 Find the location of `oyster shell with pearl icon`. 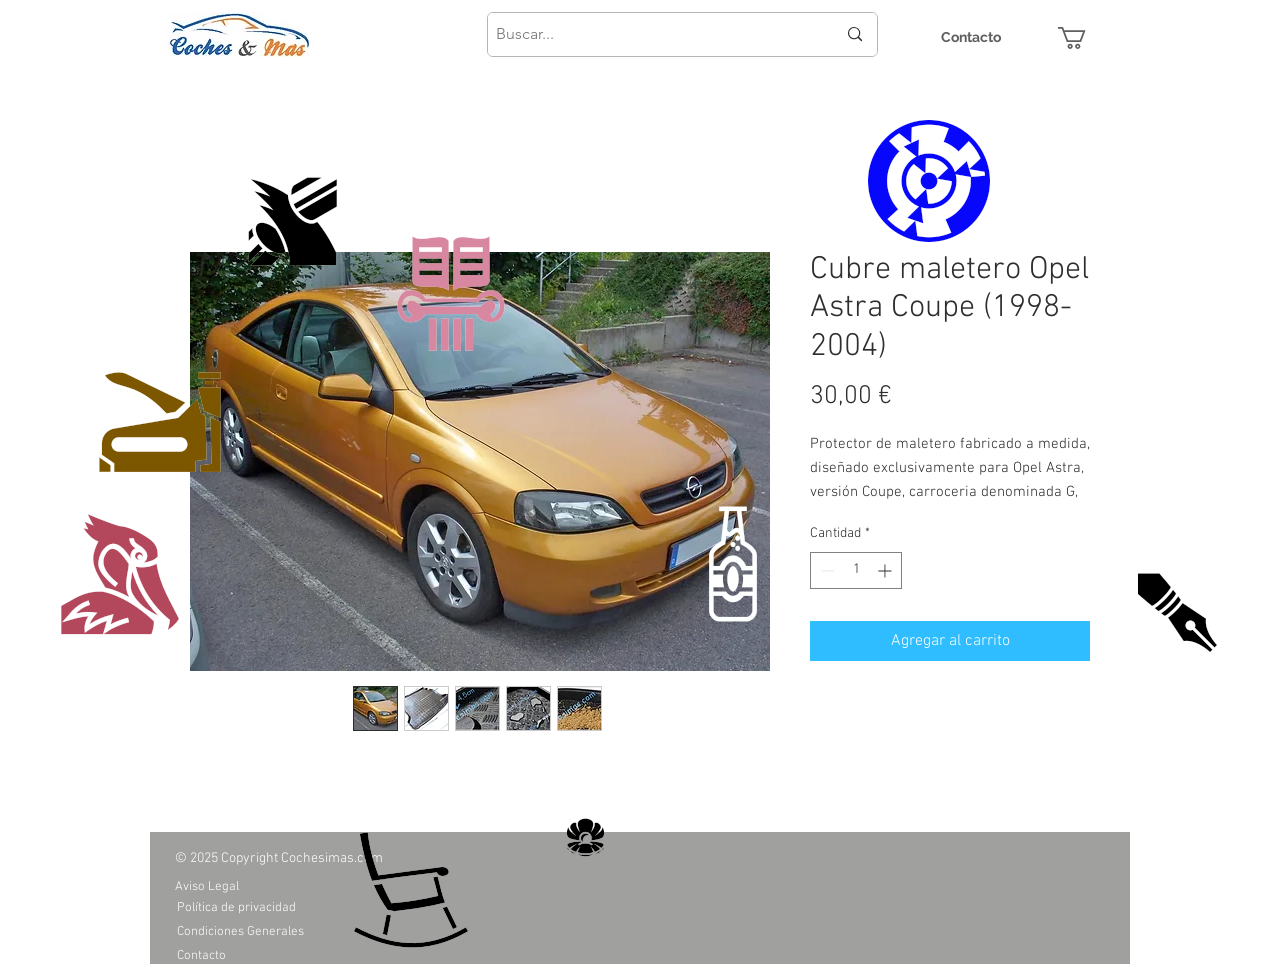

oyster shell with pearl icon is located at coordinates (585, 837).